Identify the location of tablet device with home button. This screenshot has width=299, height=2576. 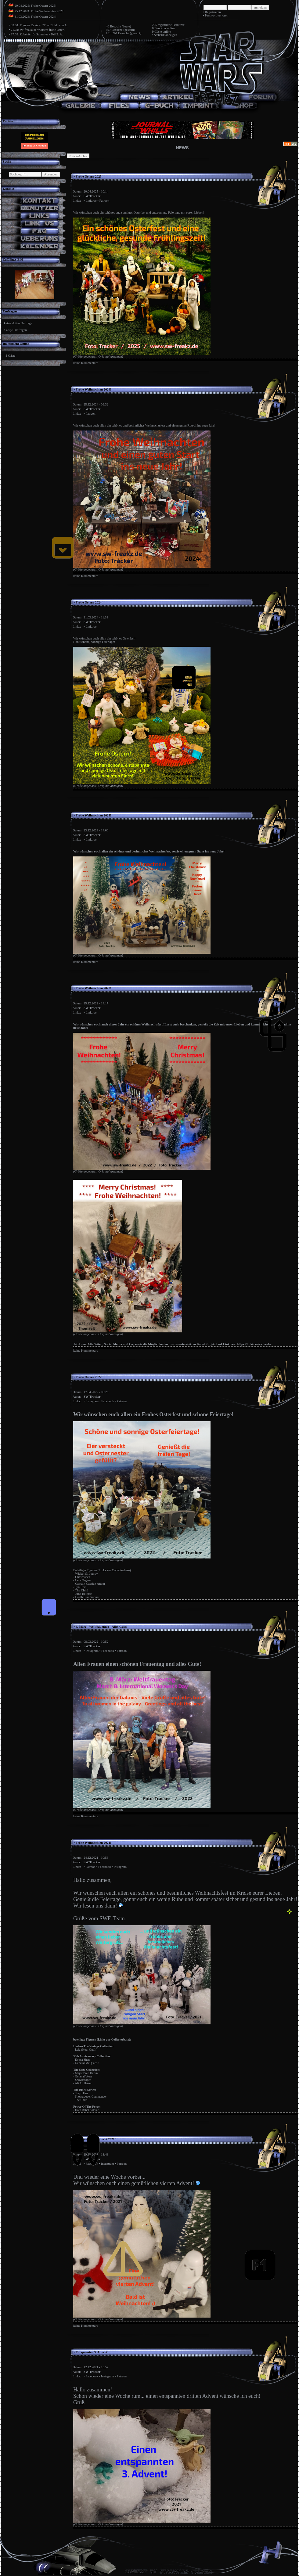
(49, 1607).